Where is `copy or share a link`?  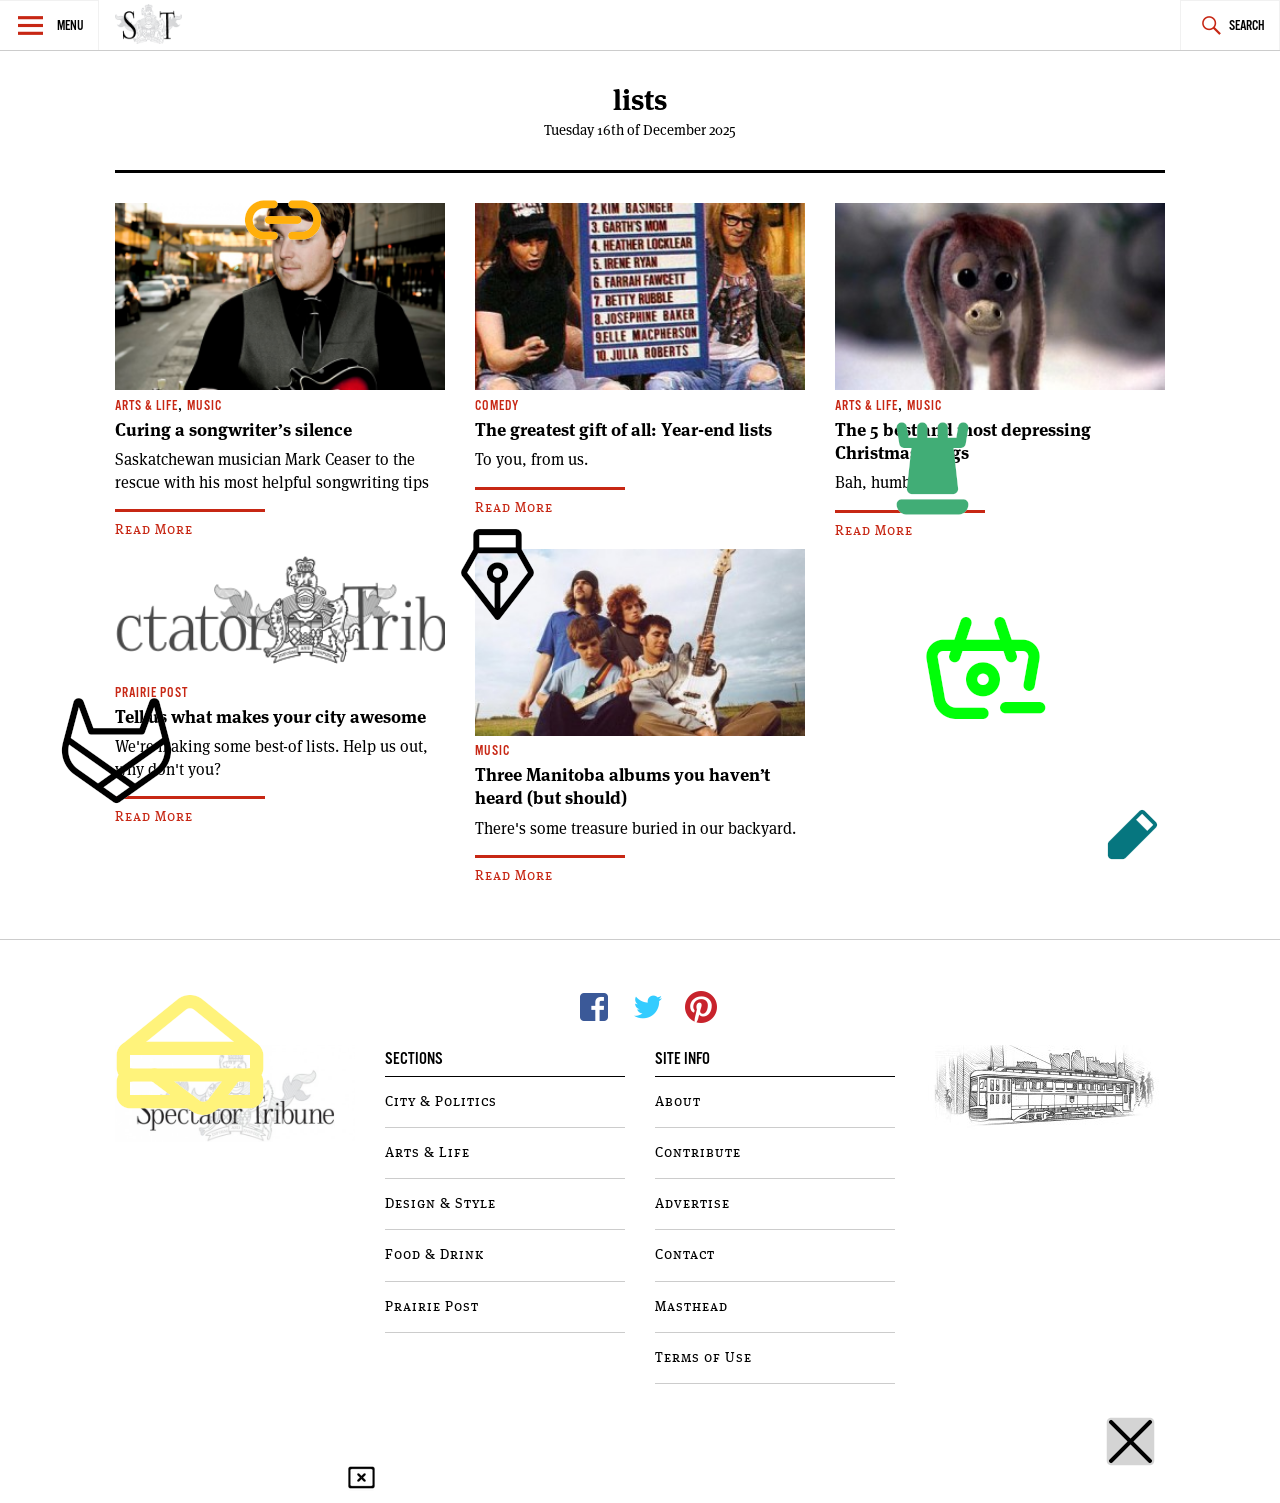
copy or share a link is located at coordinates (283, 220).